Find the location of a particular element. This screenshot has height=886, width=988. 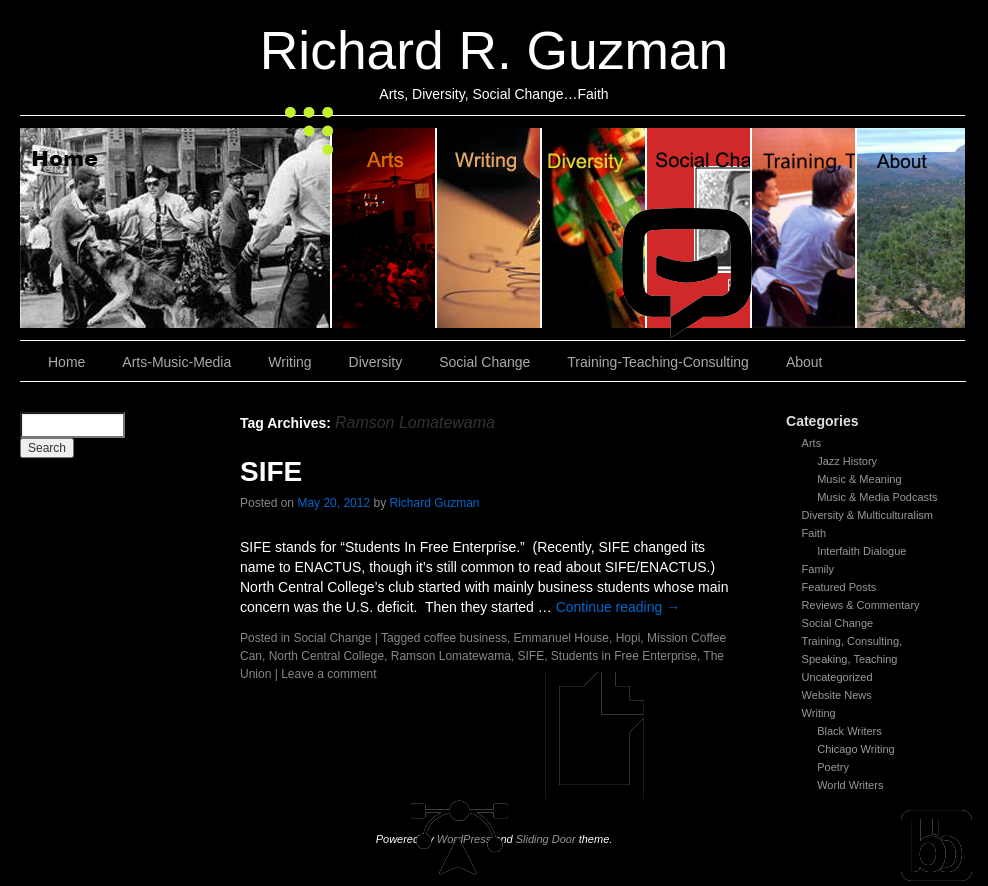

open giphy to search for gifs is located at coordinates (594, 735).